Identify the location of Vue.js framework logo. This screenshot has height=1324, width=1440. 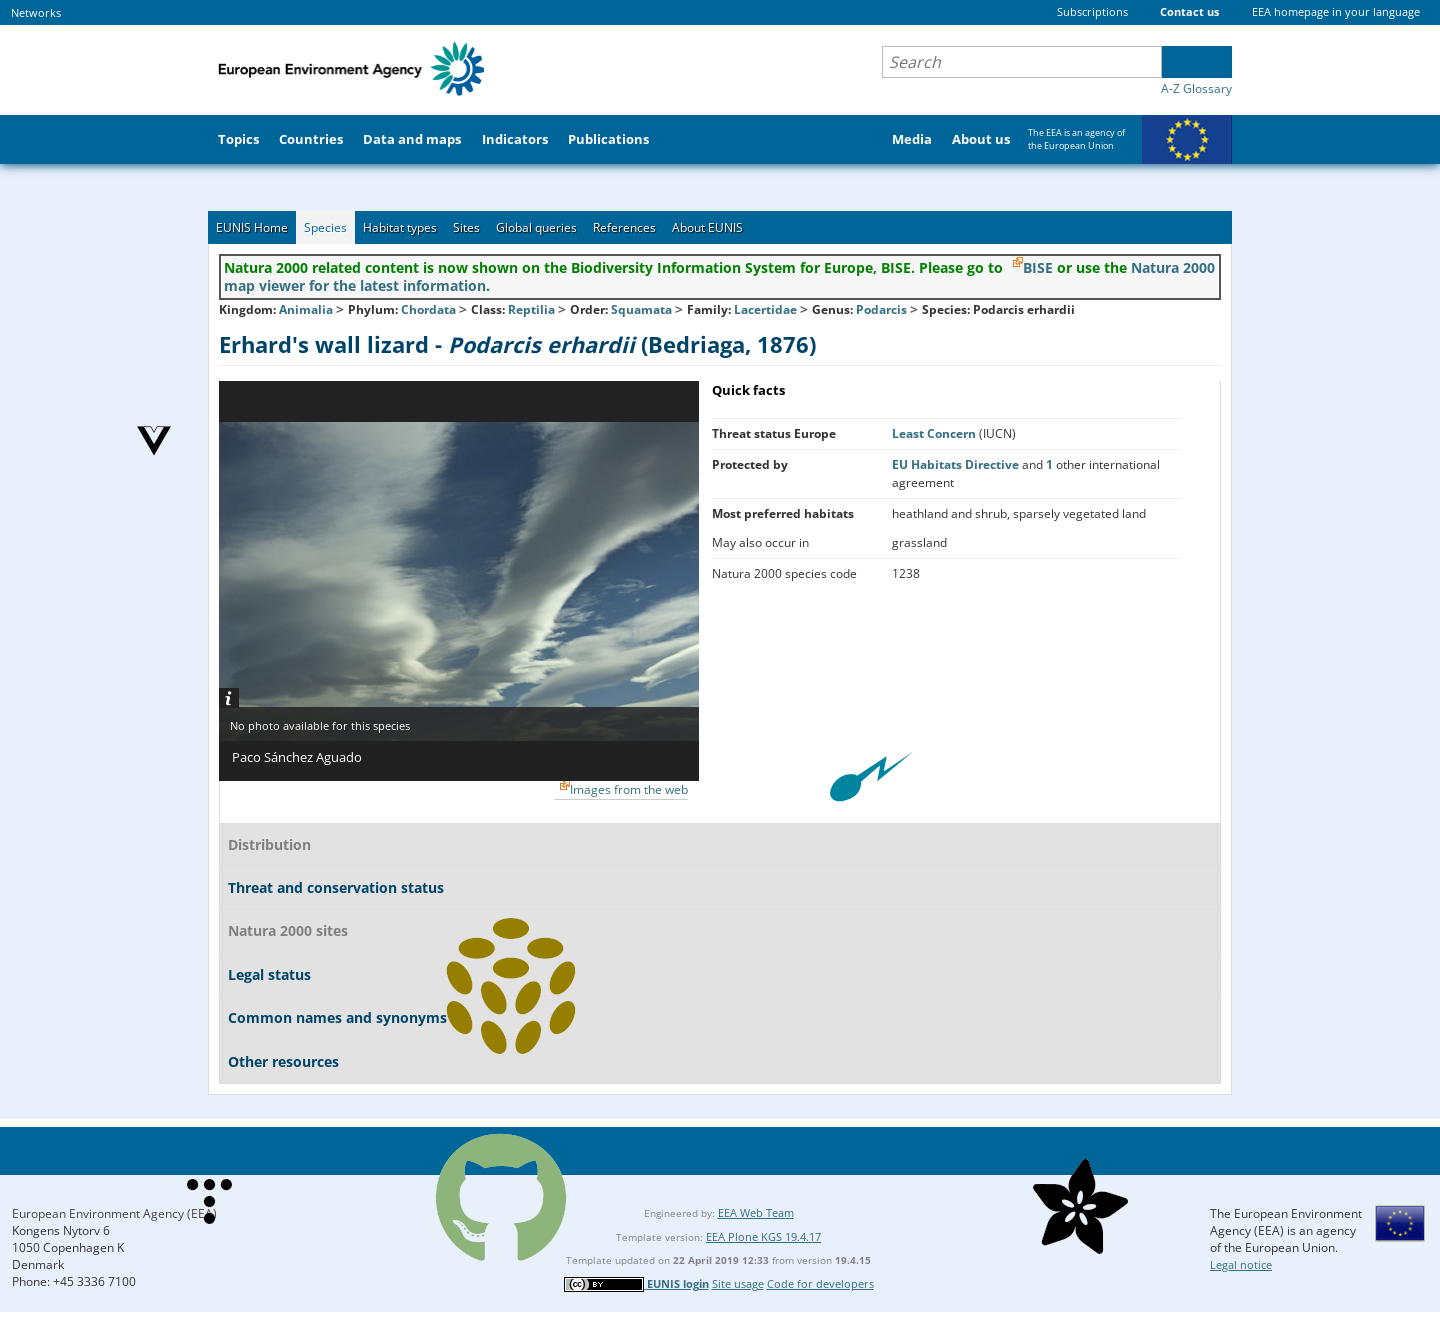
(154, 441).